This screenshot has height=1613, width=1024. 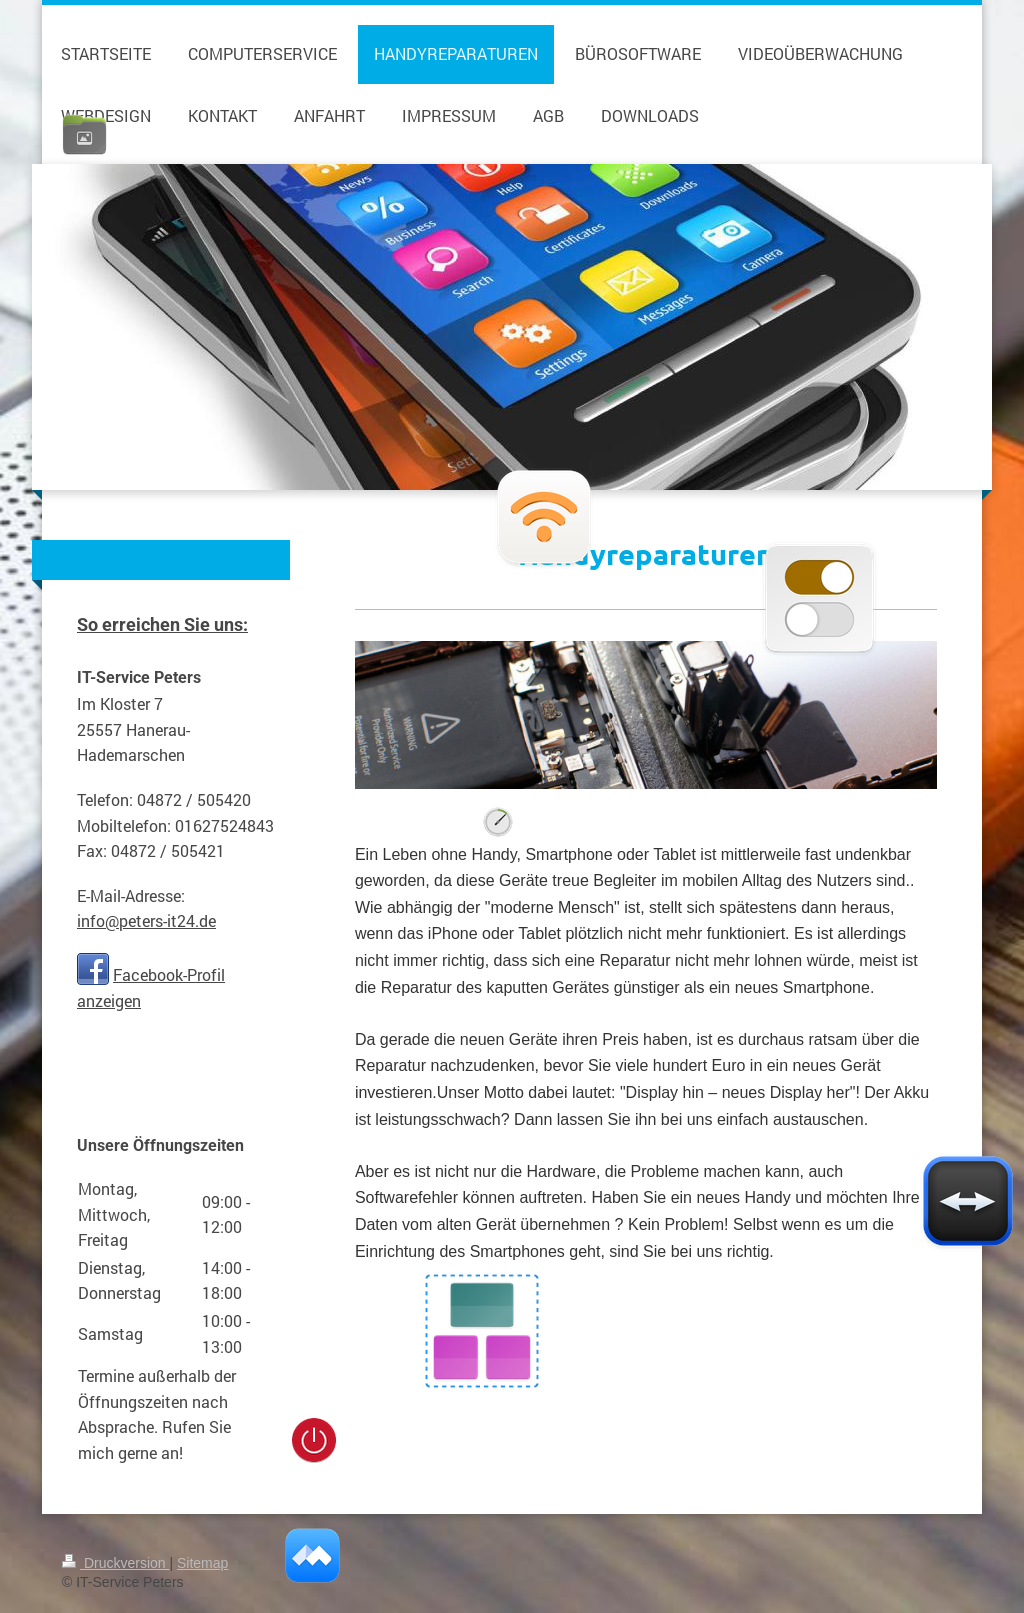 I want to click on select all items in the current view, so click(x=482, y=1331).